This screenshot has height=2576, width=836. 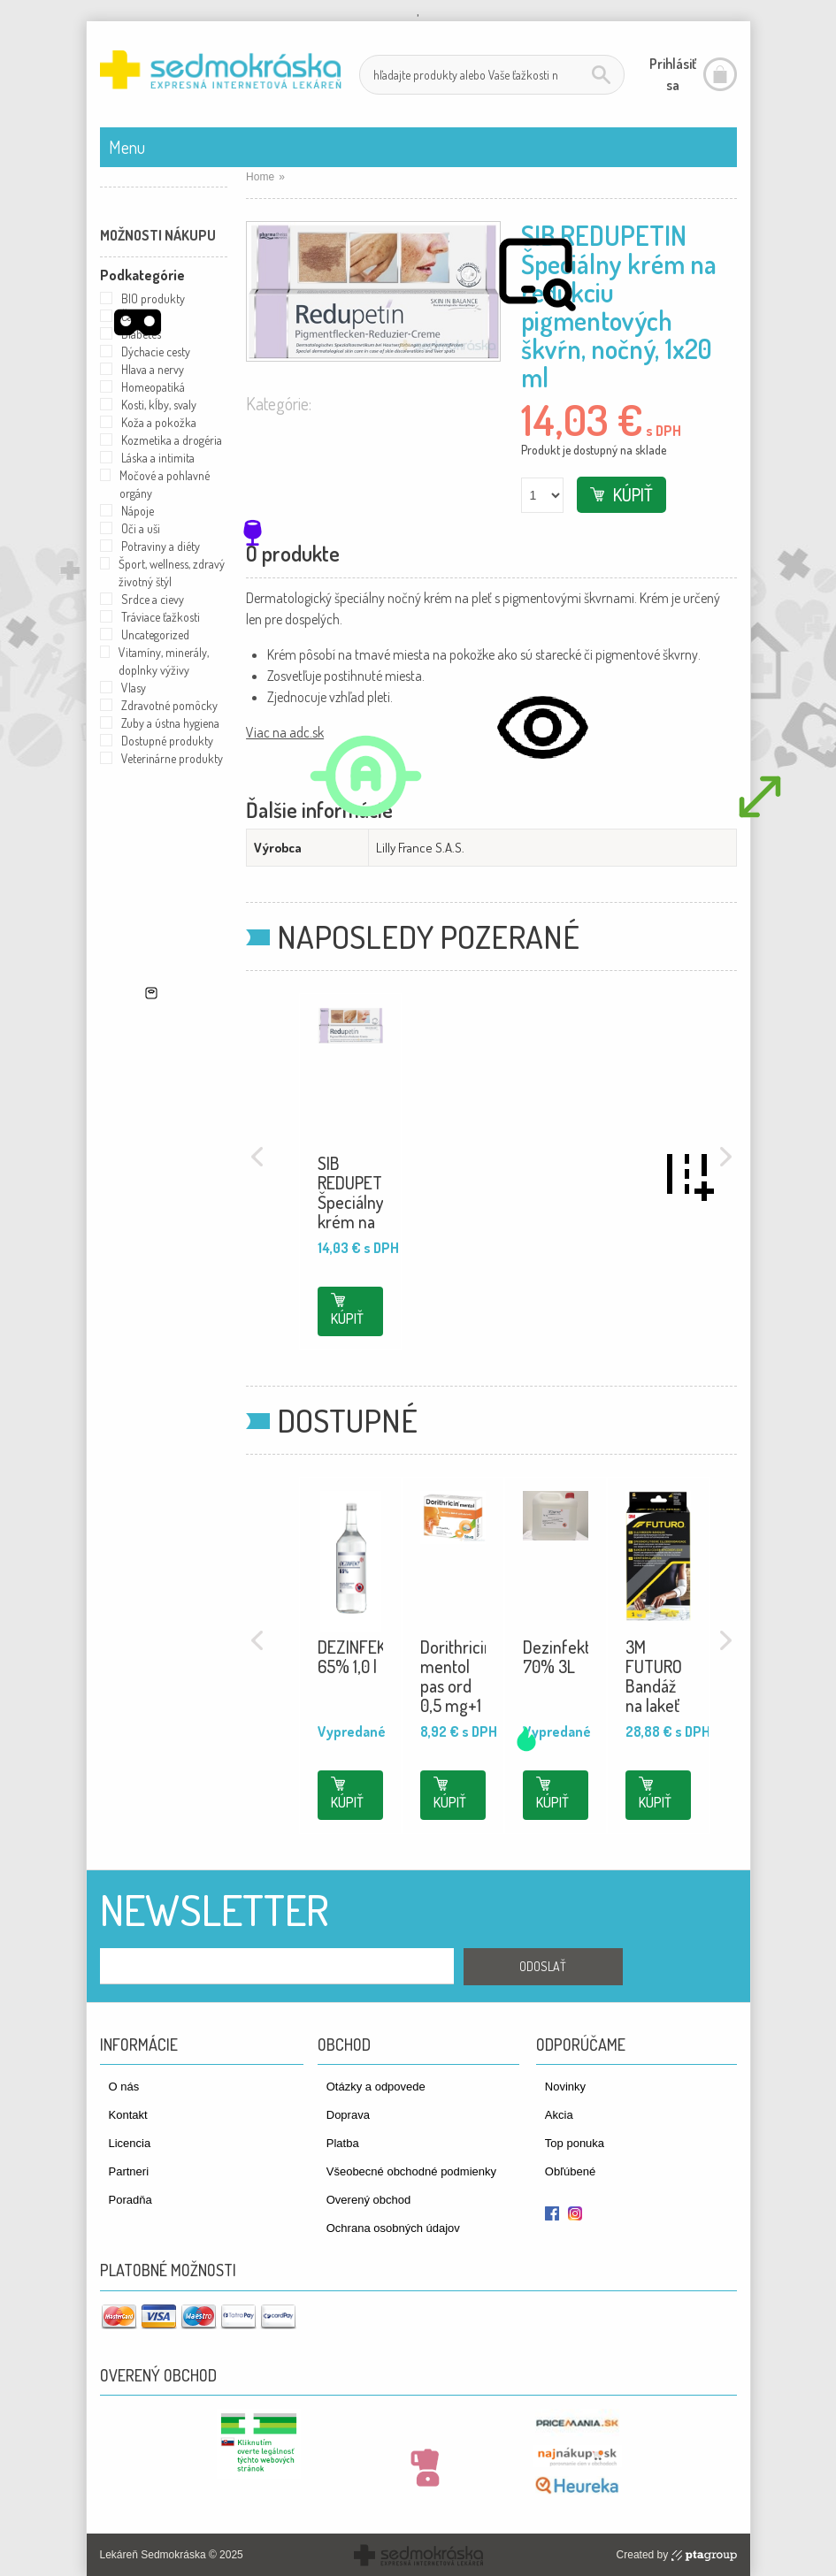 I want to click on indicates trending or hot content, so click(x=526, y=1739).